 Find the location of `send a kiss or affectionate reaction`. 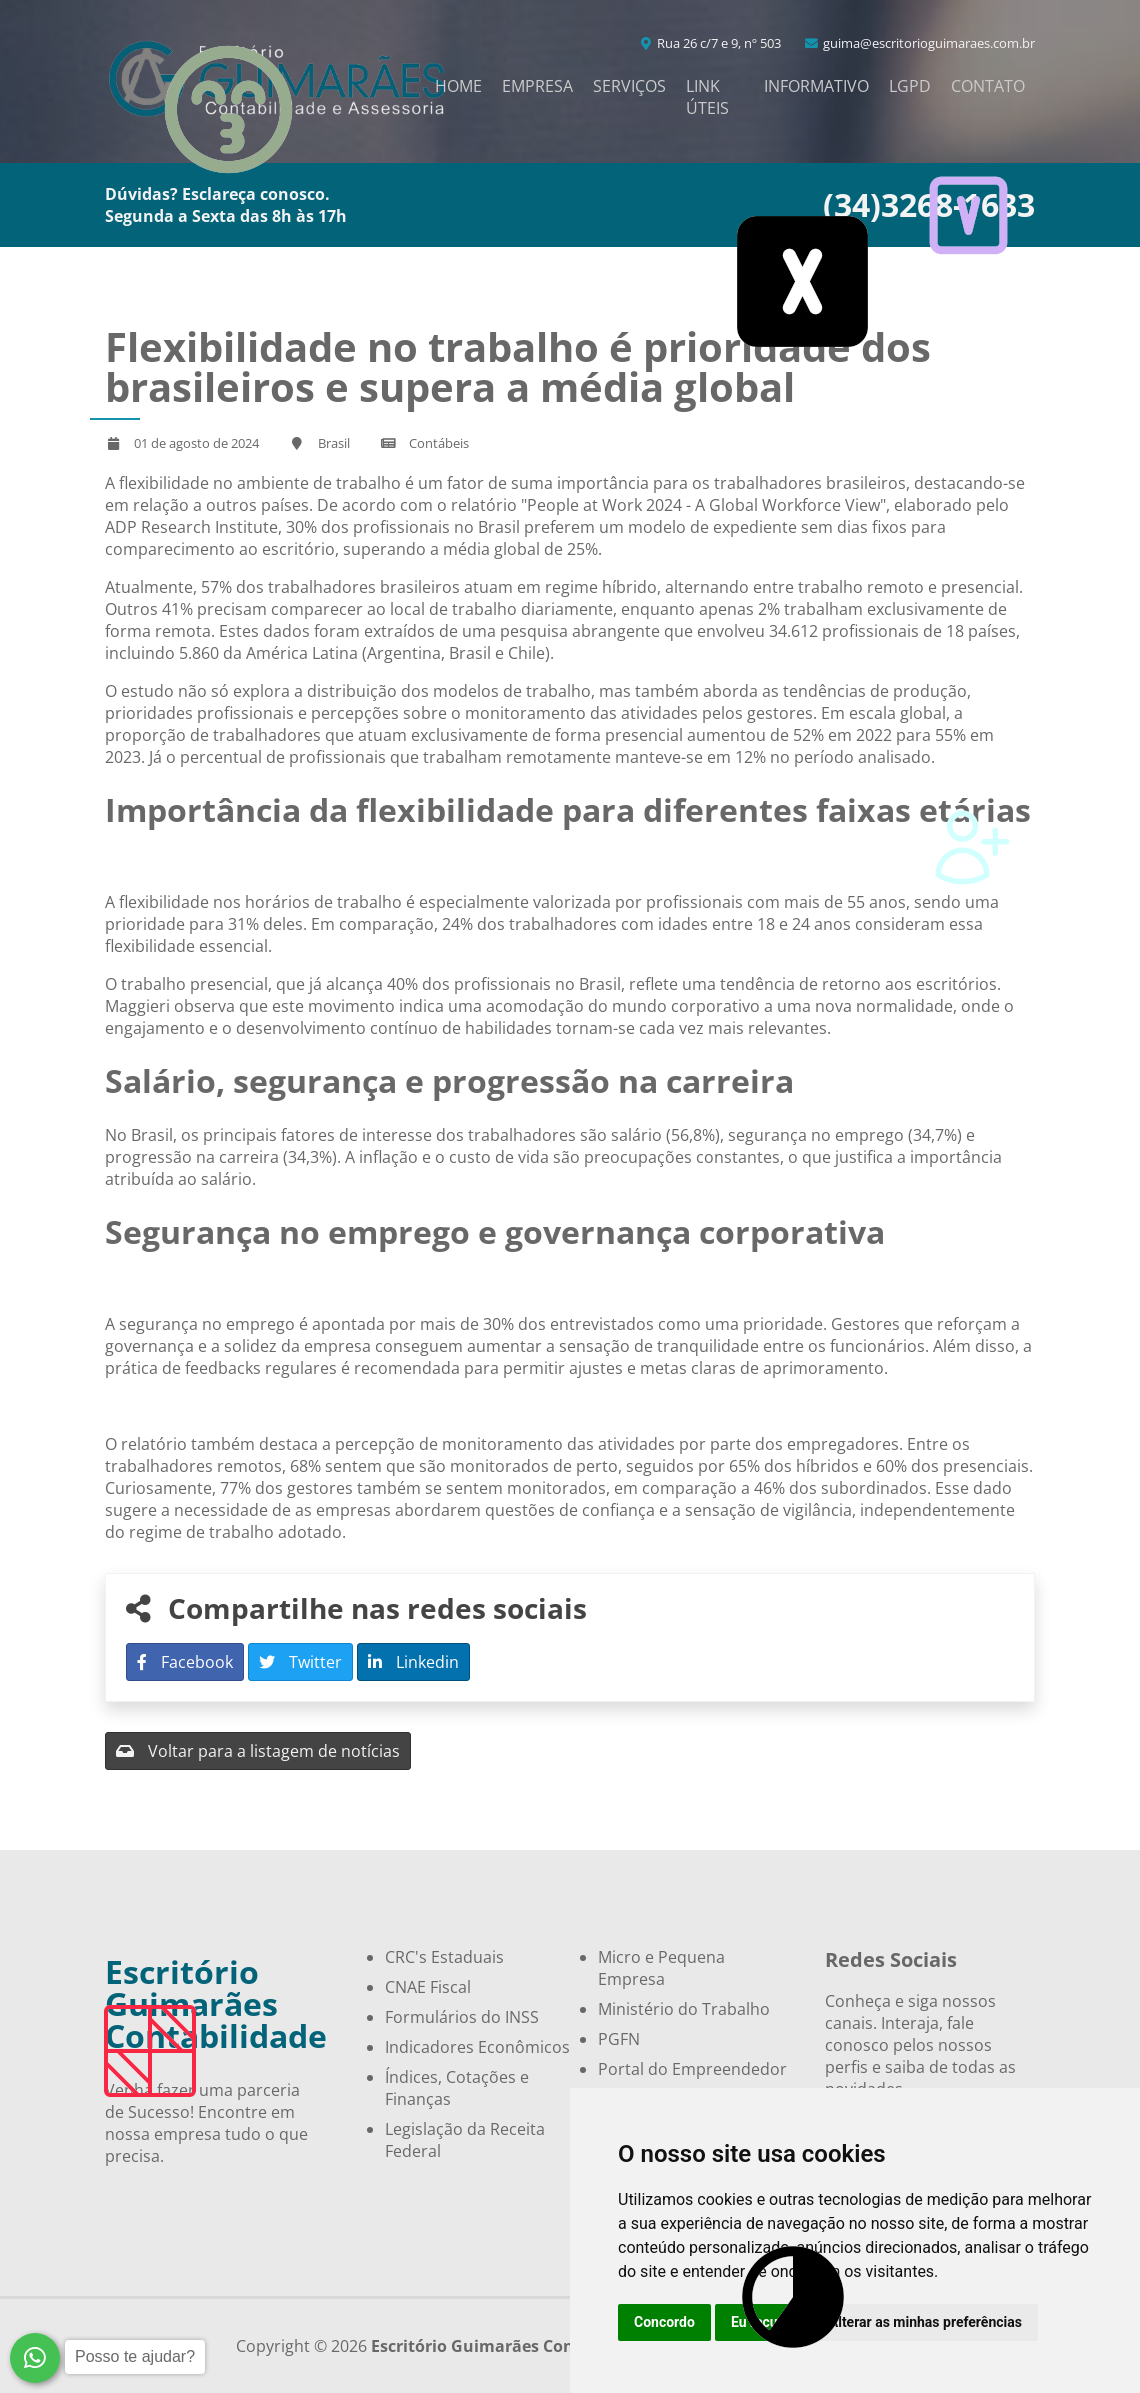

send a kiss or affectionate reaction is located at coordinates (228, 109).